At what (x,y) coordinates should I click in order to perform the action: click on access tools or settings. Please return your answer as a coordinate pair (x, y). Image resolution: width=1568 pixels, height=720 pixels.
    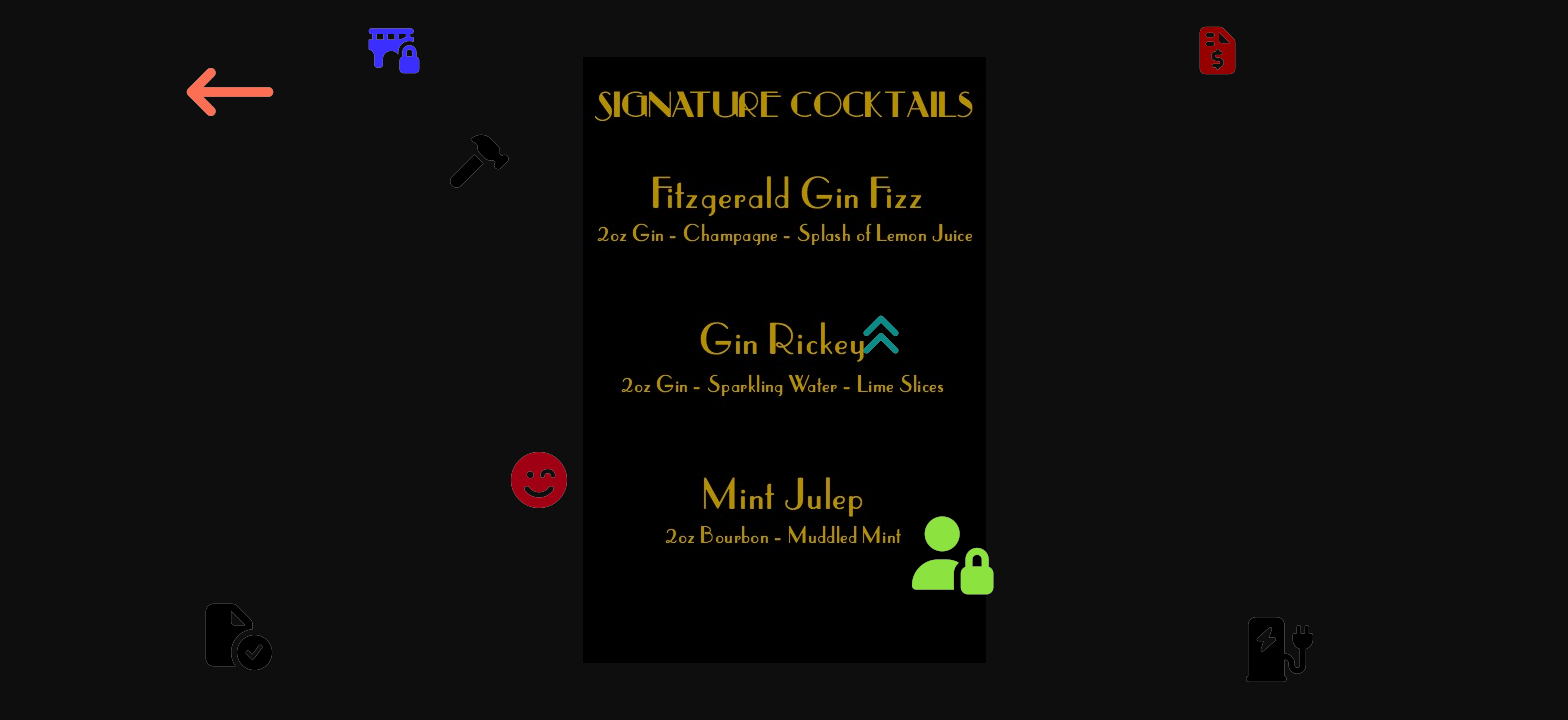
    Looking at the image, I should click on (479, 162).